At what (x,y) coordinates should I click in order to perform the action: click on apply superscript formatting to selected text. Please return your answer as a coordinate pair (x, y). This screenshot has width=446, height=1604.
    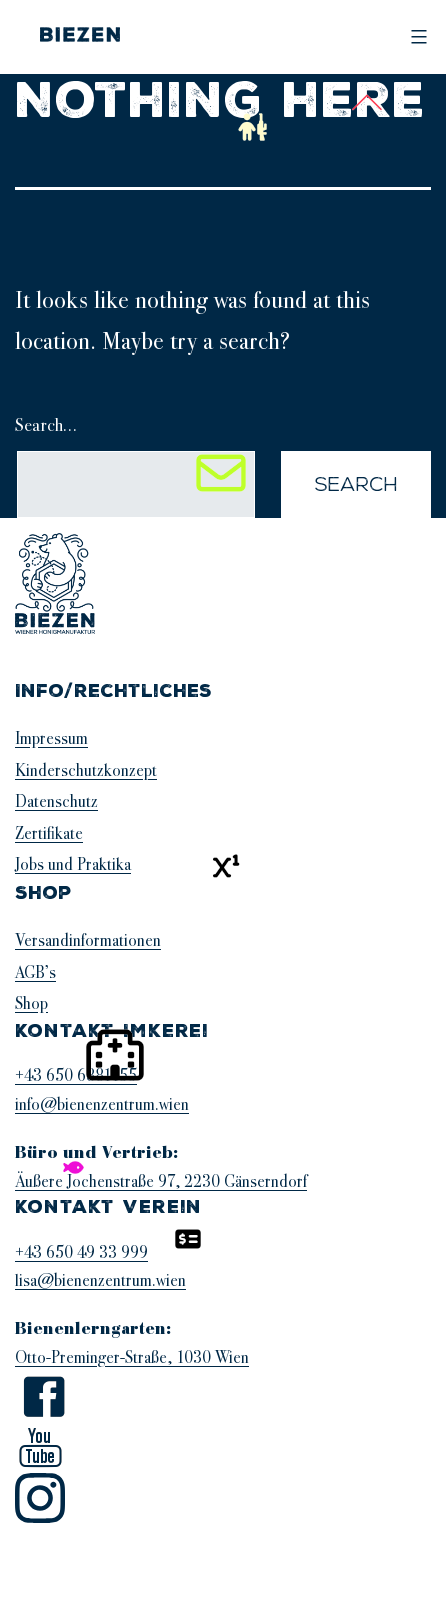
    Looking at the image, I should click on (224, 867).